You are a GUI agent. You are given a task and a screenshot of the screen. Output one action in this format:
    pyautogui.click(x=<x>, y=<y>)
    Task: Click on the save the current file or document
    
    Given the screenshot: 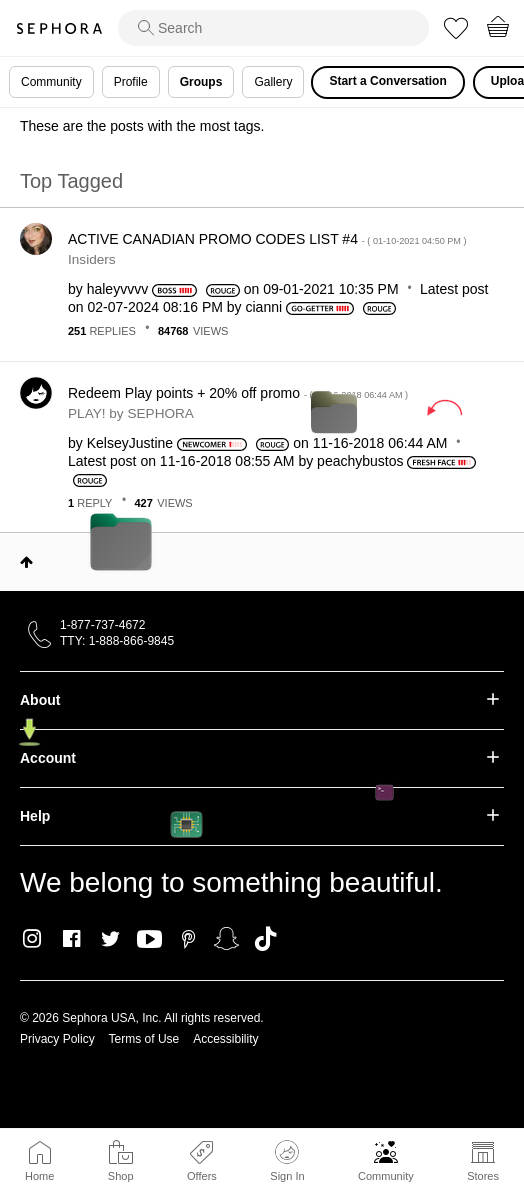 What is the action you would take?
    pyautogui.click(x=29, y=729)
    